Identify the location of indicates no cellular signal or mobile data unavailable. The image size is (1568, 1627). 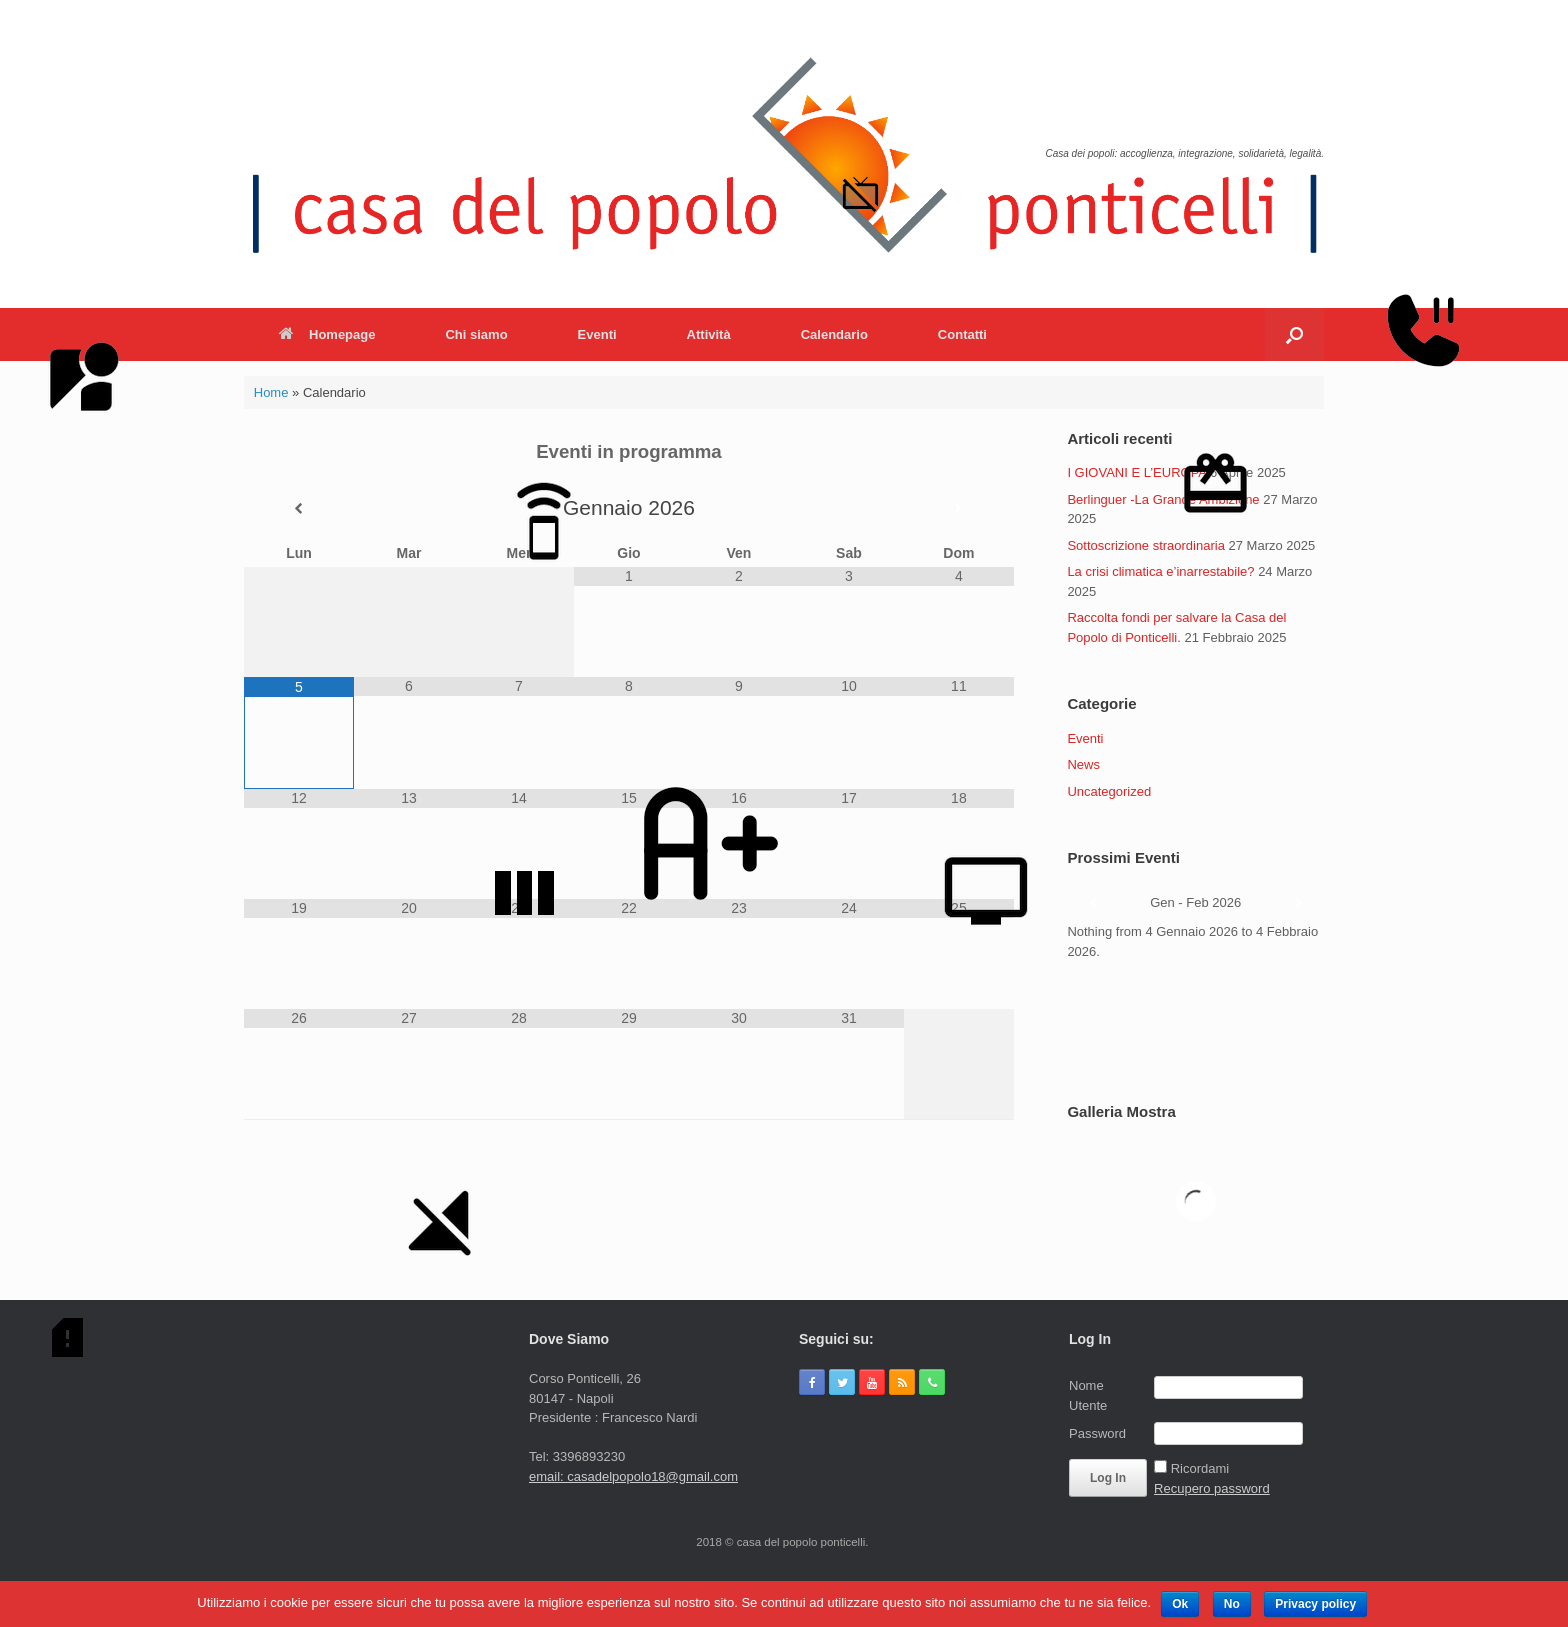
(439, 1221).